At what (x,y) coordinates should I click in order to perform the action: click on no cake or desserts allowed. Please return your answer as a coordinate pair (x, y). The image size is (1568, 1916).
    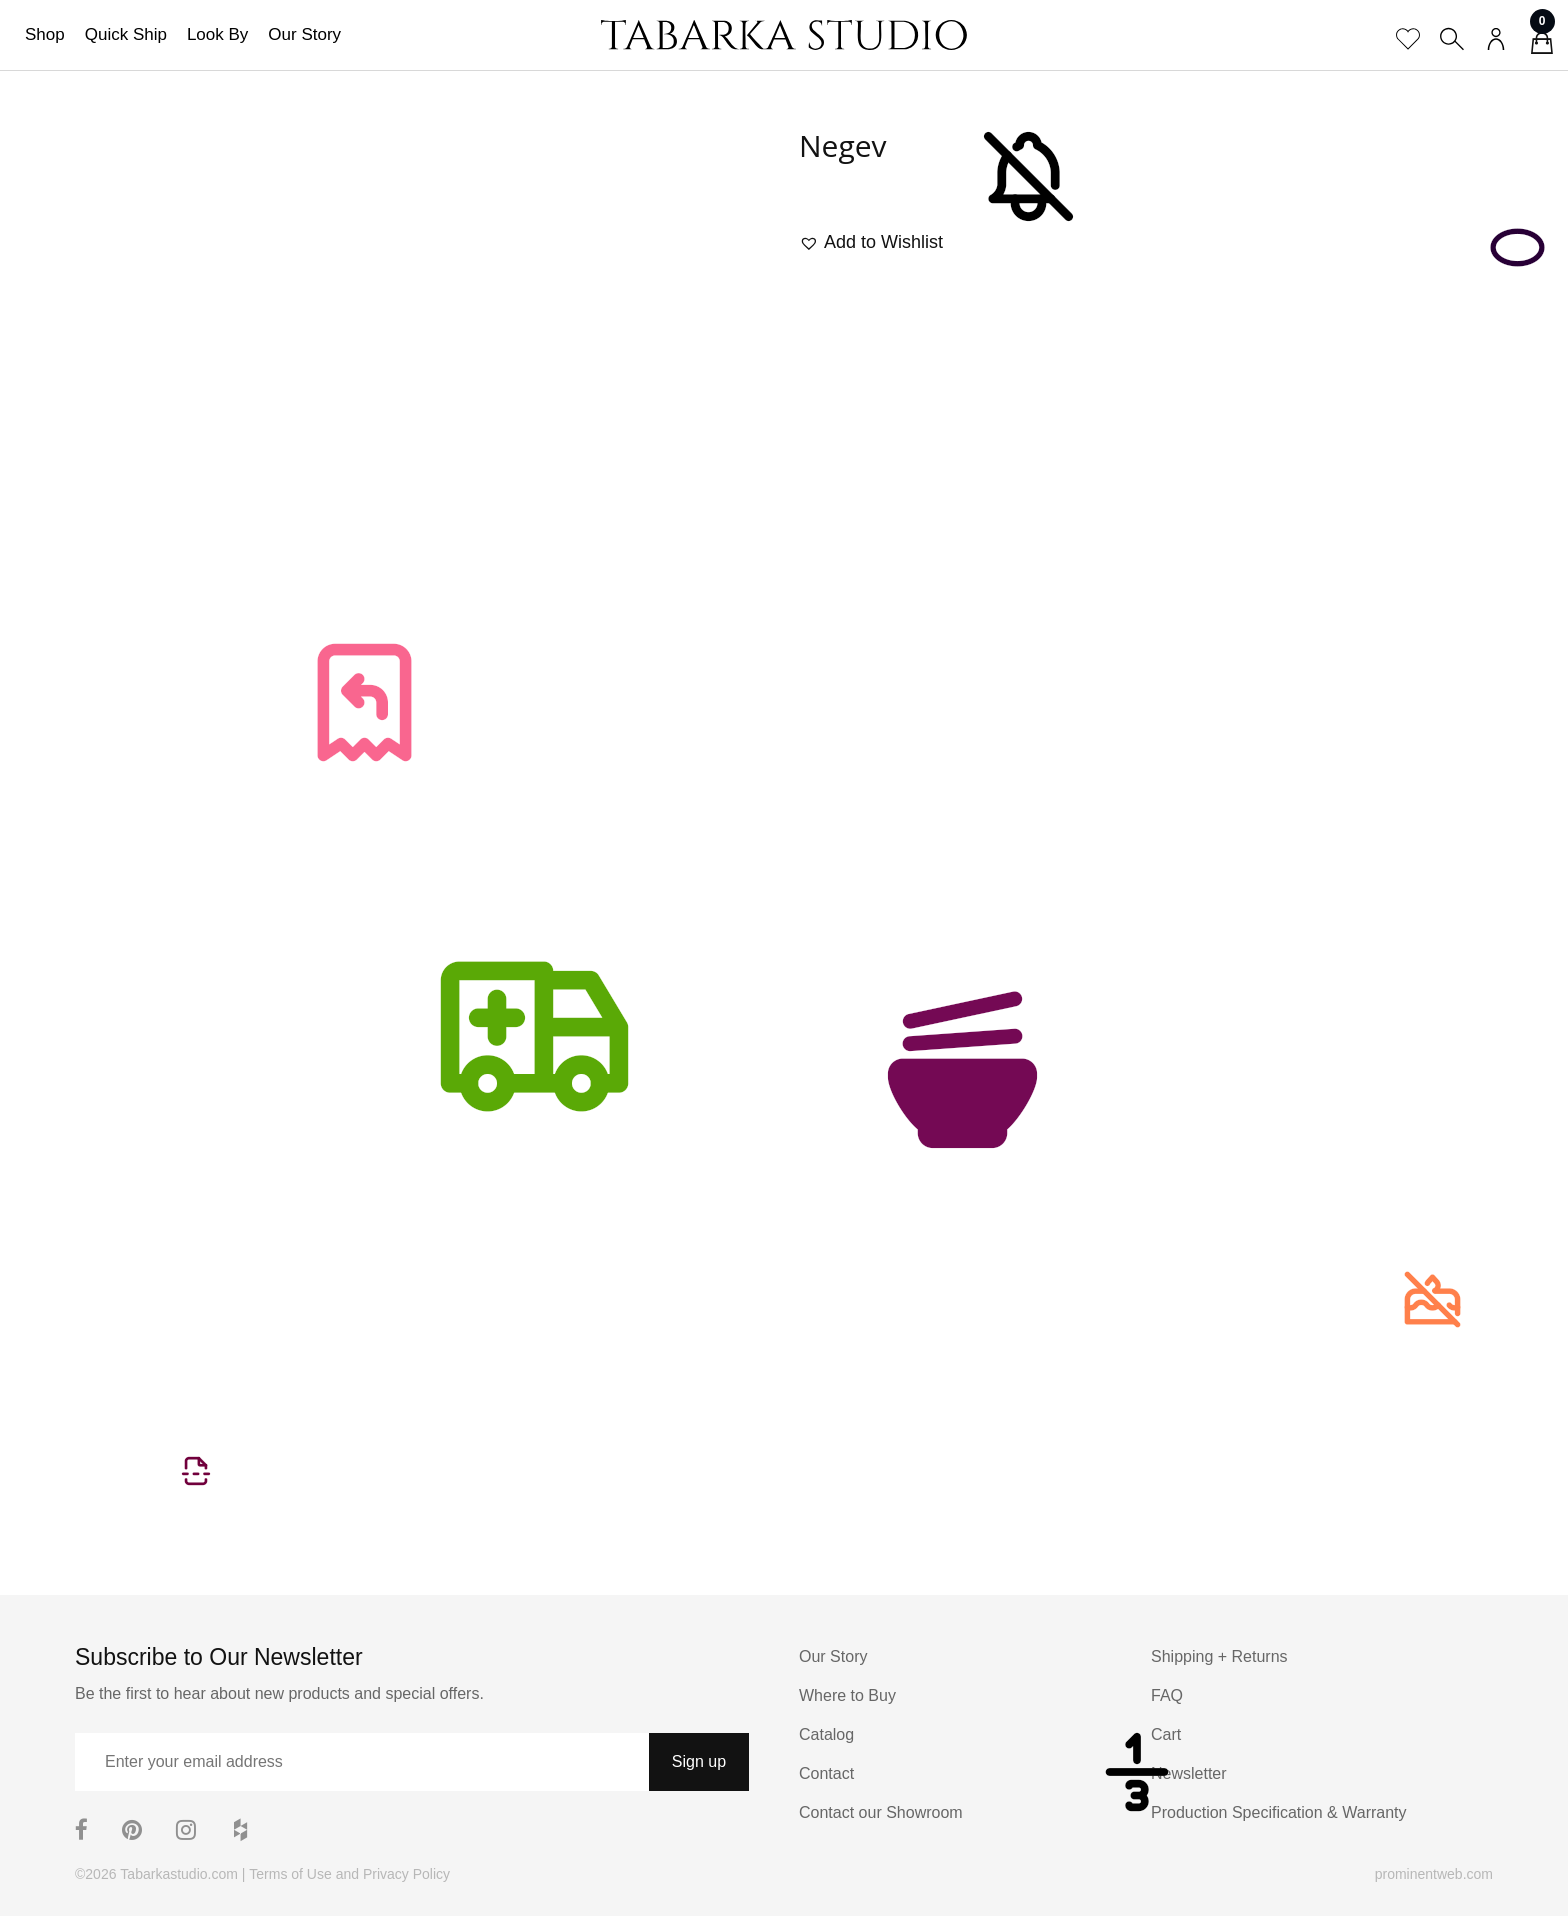
    Looking at the image, I should click on (1432, 1299).